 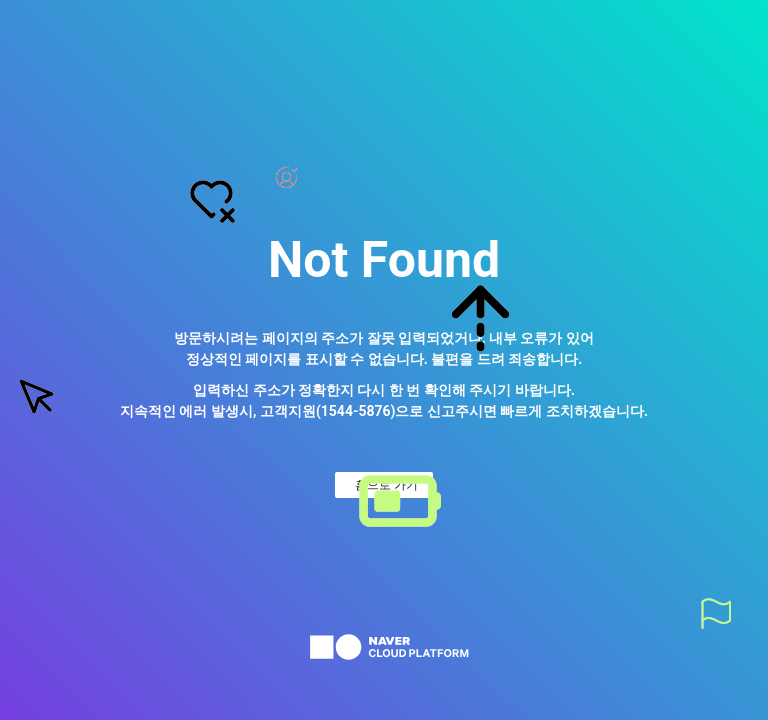 What do you see at coordinates (211, 199) in the screenshot?
I see `remove from favorites` at bounding box center [211, 199].